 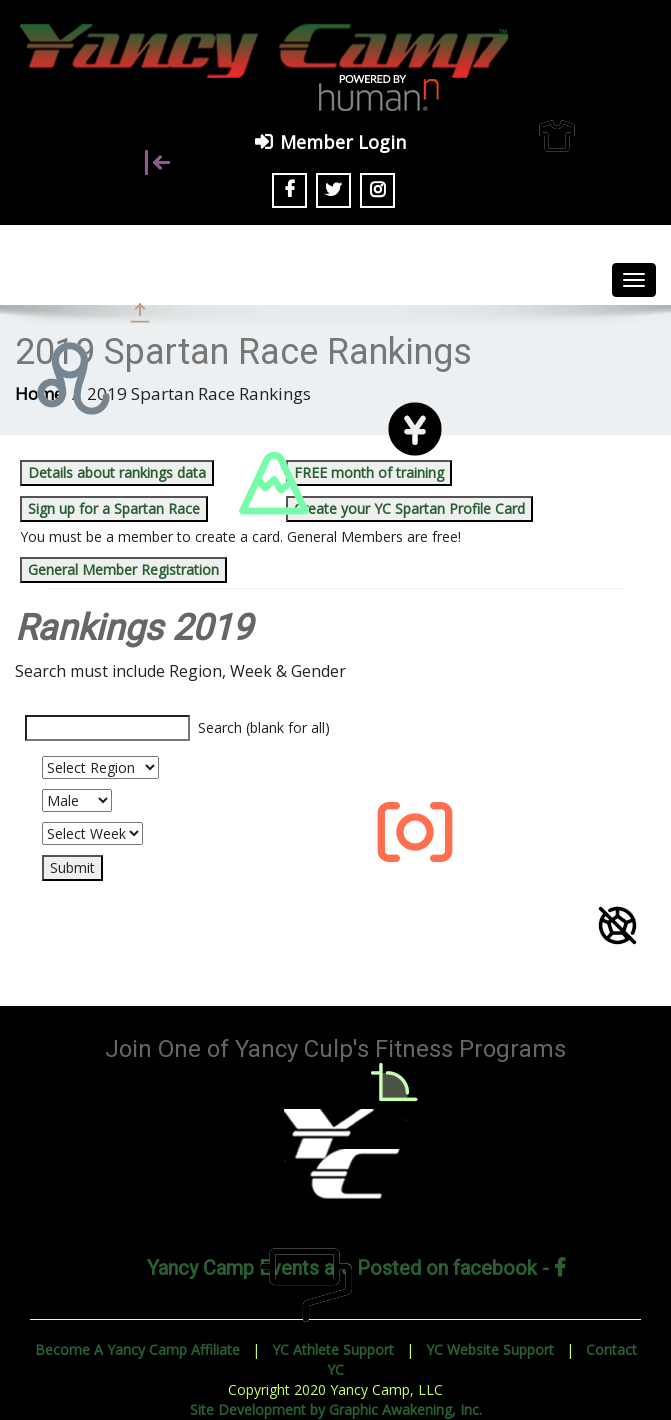 I want to click on customize theme or appearance settings, so click(x=306, y=1279).